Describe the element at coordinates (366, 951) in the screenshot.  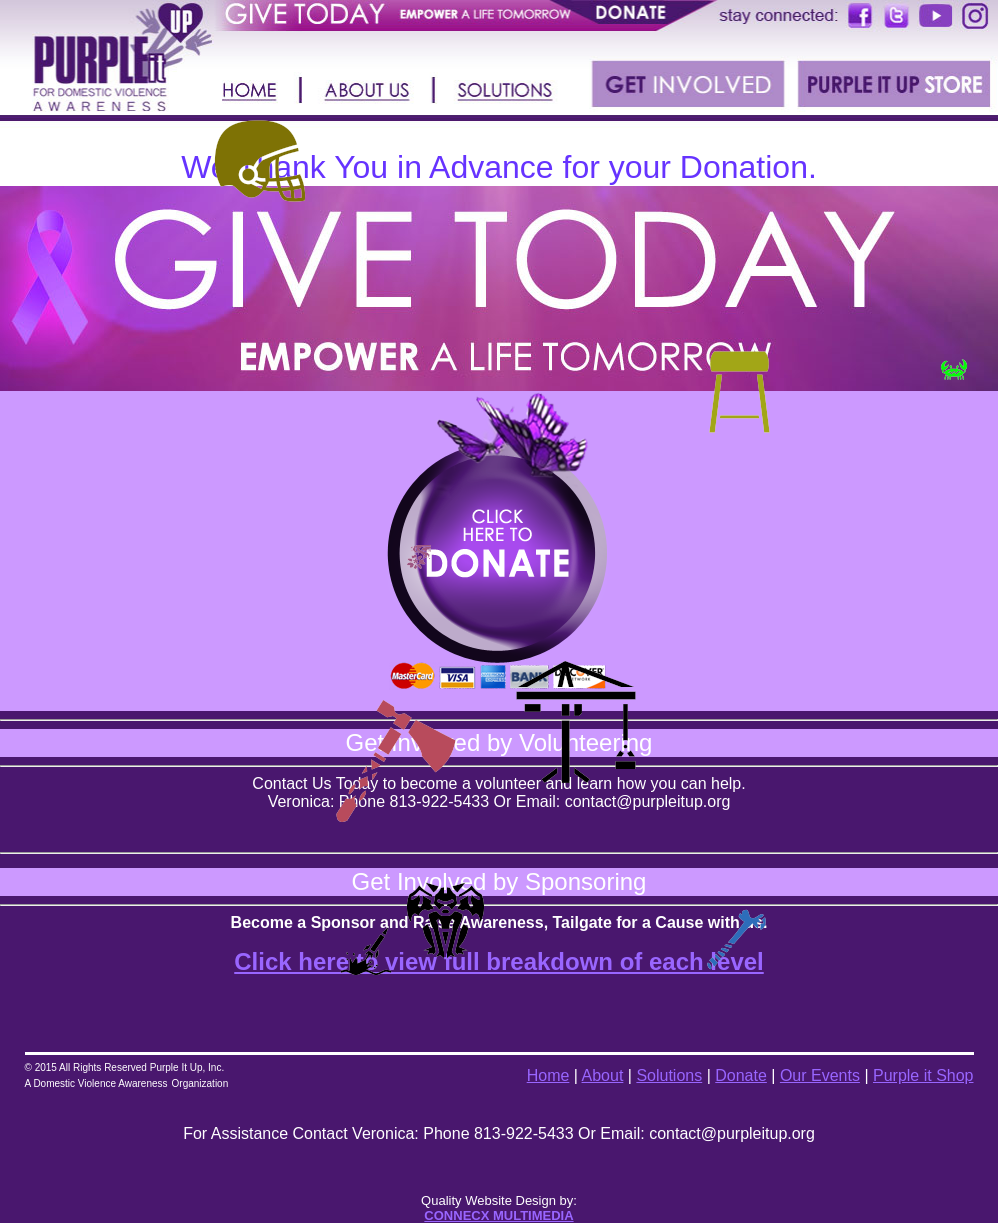
I see `launch submarine missile attack` at that location.